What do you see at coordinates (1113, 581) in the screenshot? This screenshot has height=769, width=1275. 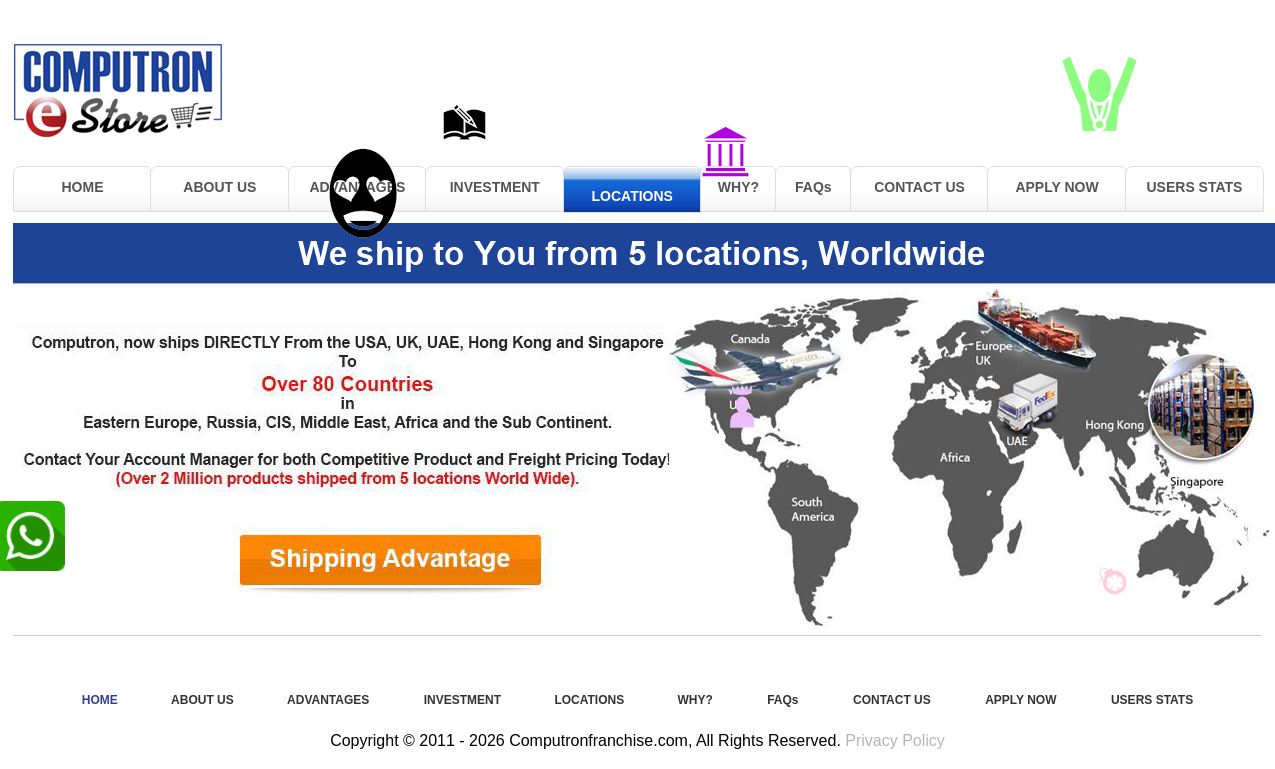 I see `activate ice bomb ability or weapon` at bounding box center [1113, 581].